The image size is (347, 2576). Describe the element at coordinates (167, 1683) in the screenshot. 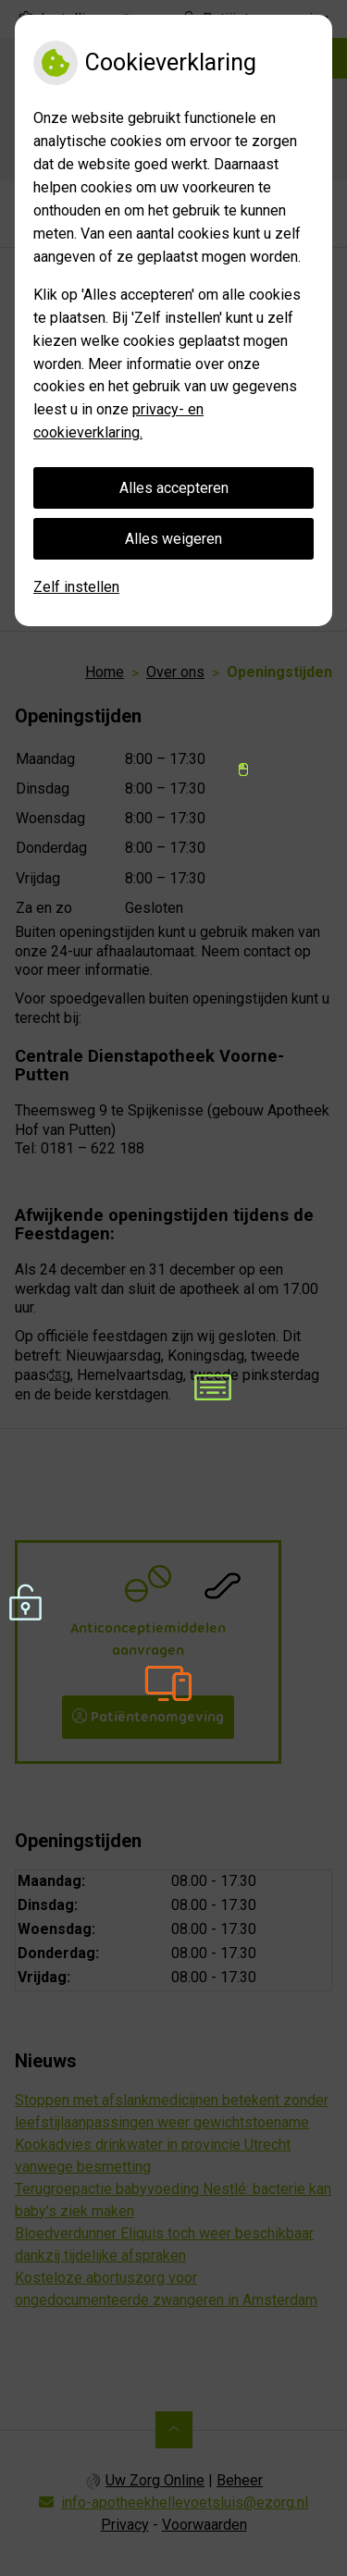

I see `manage connected devices` at that location.